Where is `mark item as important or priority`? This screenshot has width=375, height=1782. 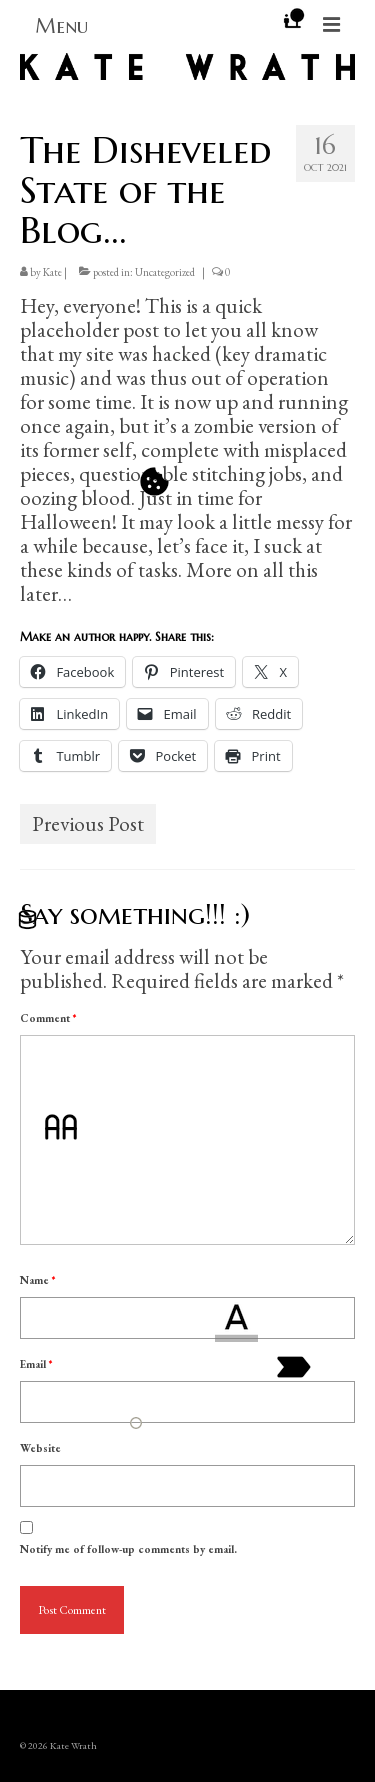
mark item as important or priority is located at coordinates (293, 1367).